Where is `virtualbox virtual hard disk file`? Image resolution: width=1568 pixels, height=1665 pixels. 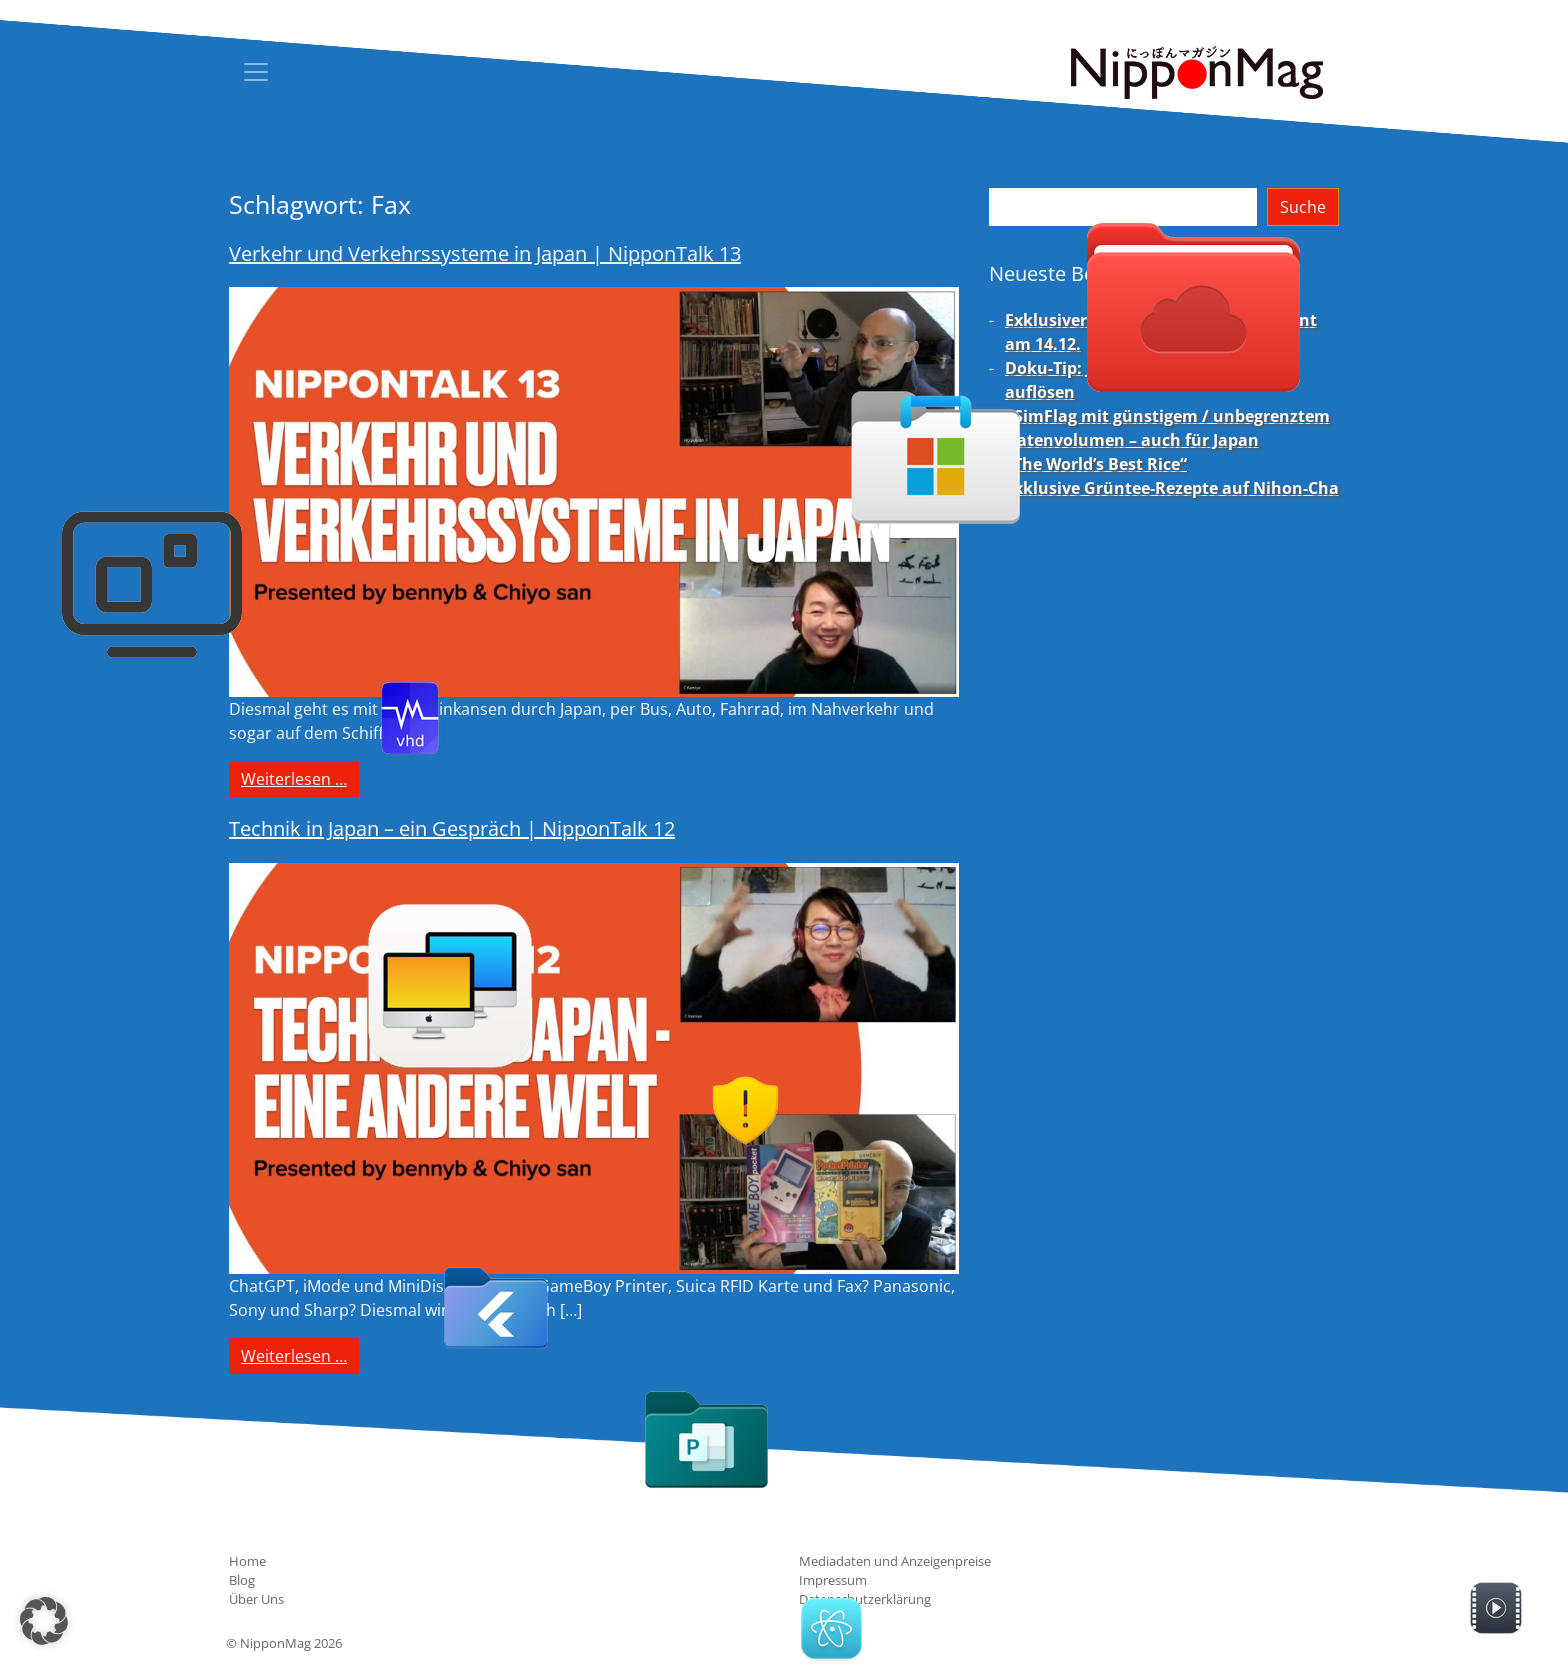 virtualbox virtual hard disk file is located at coordinates (410, 718).